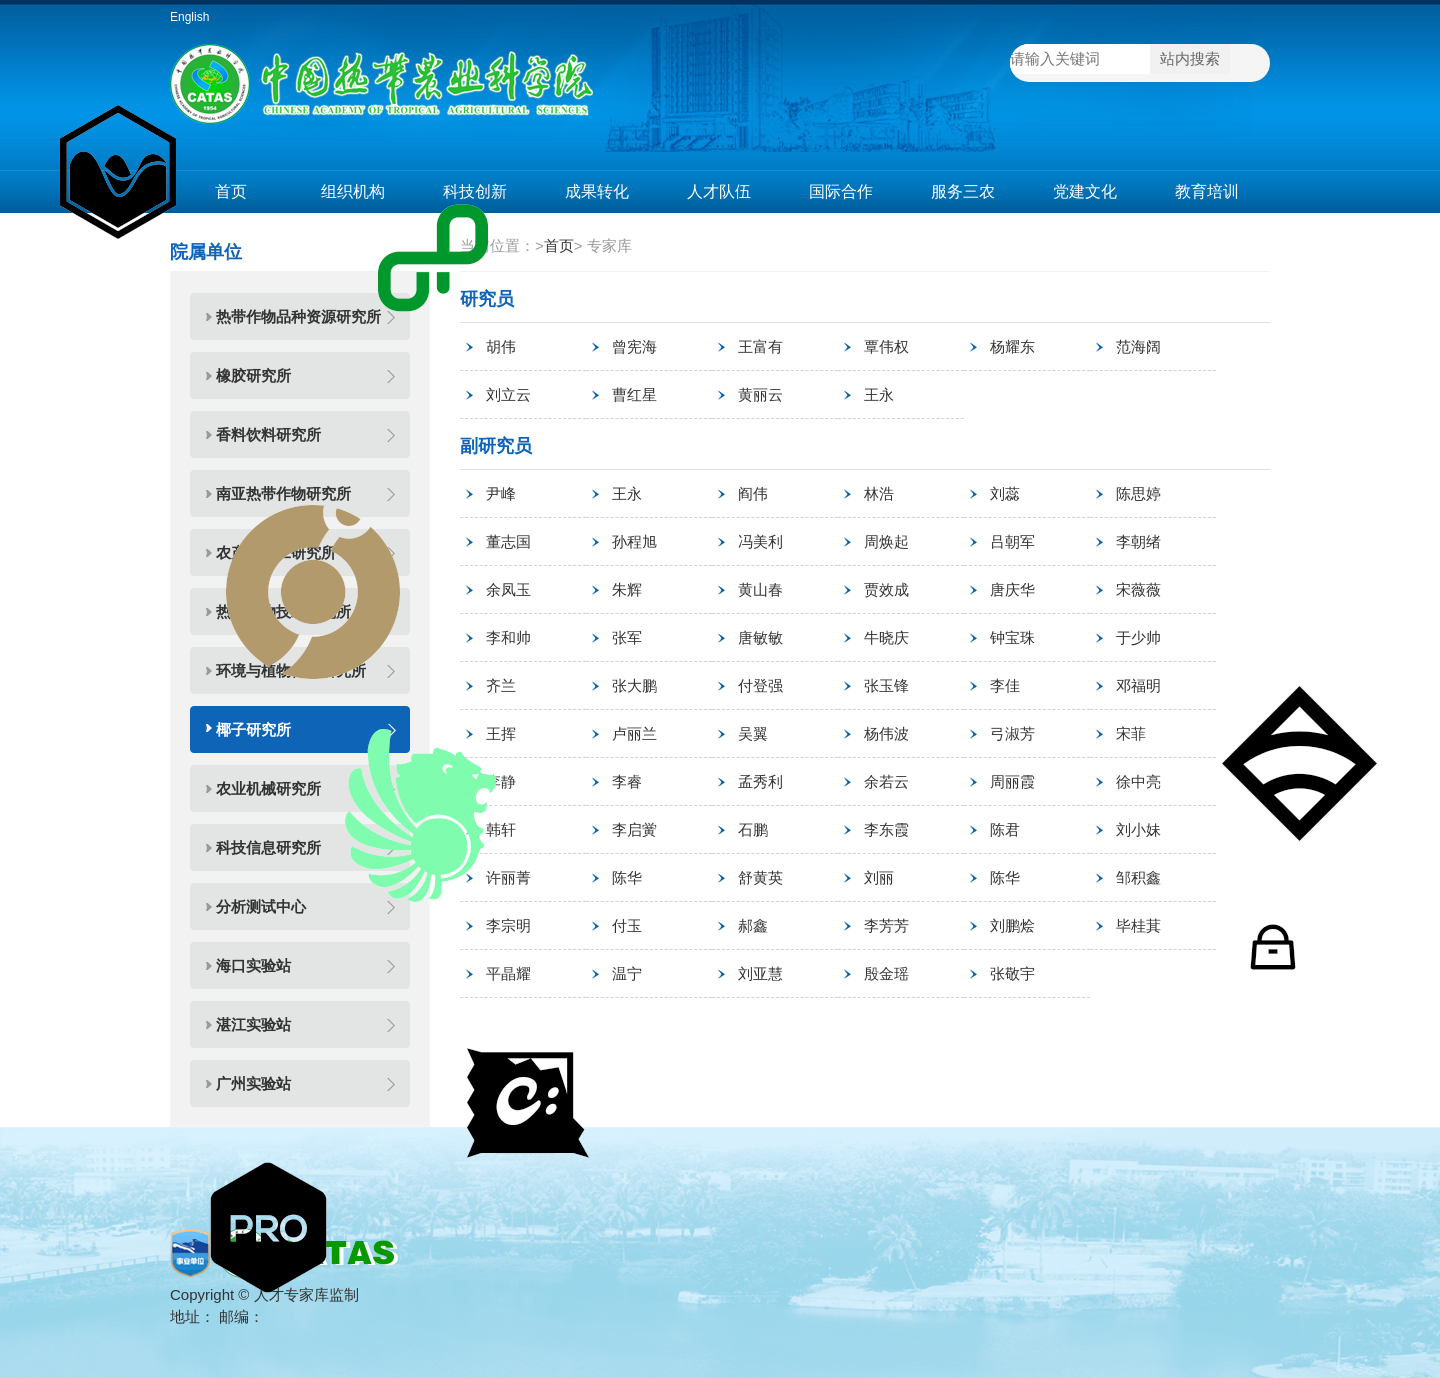 The width and height of the screenshot is (1440, 1378). Describe the element at coordinates (1299, 763) in the screenshot. I see `sensu monitoring platform logo` at that location.